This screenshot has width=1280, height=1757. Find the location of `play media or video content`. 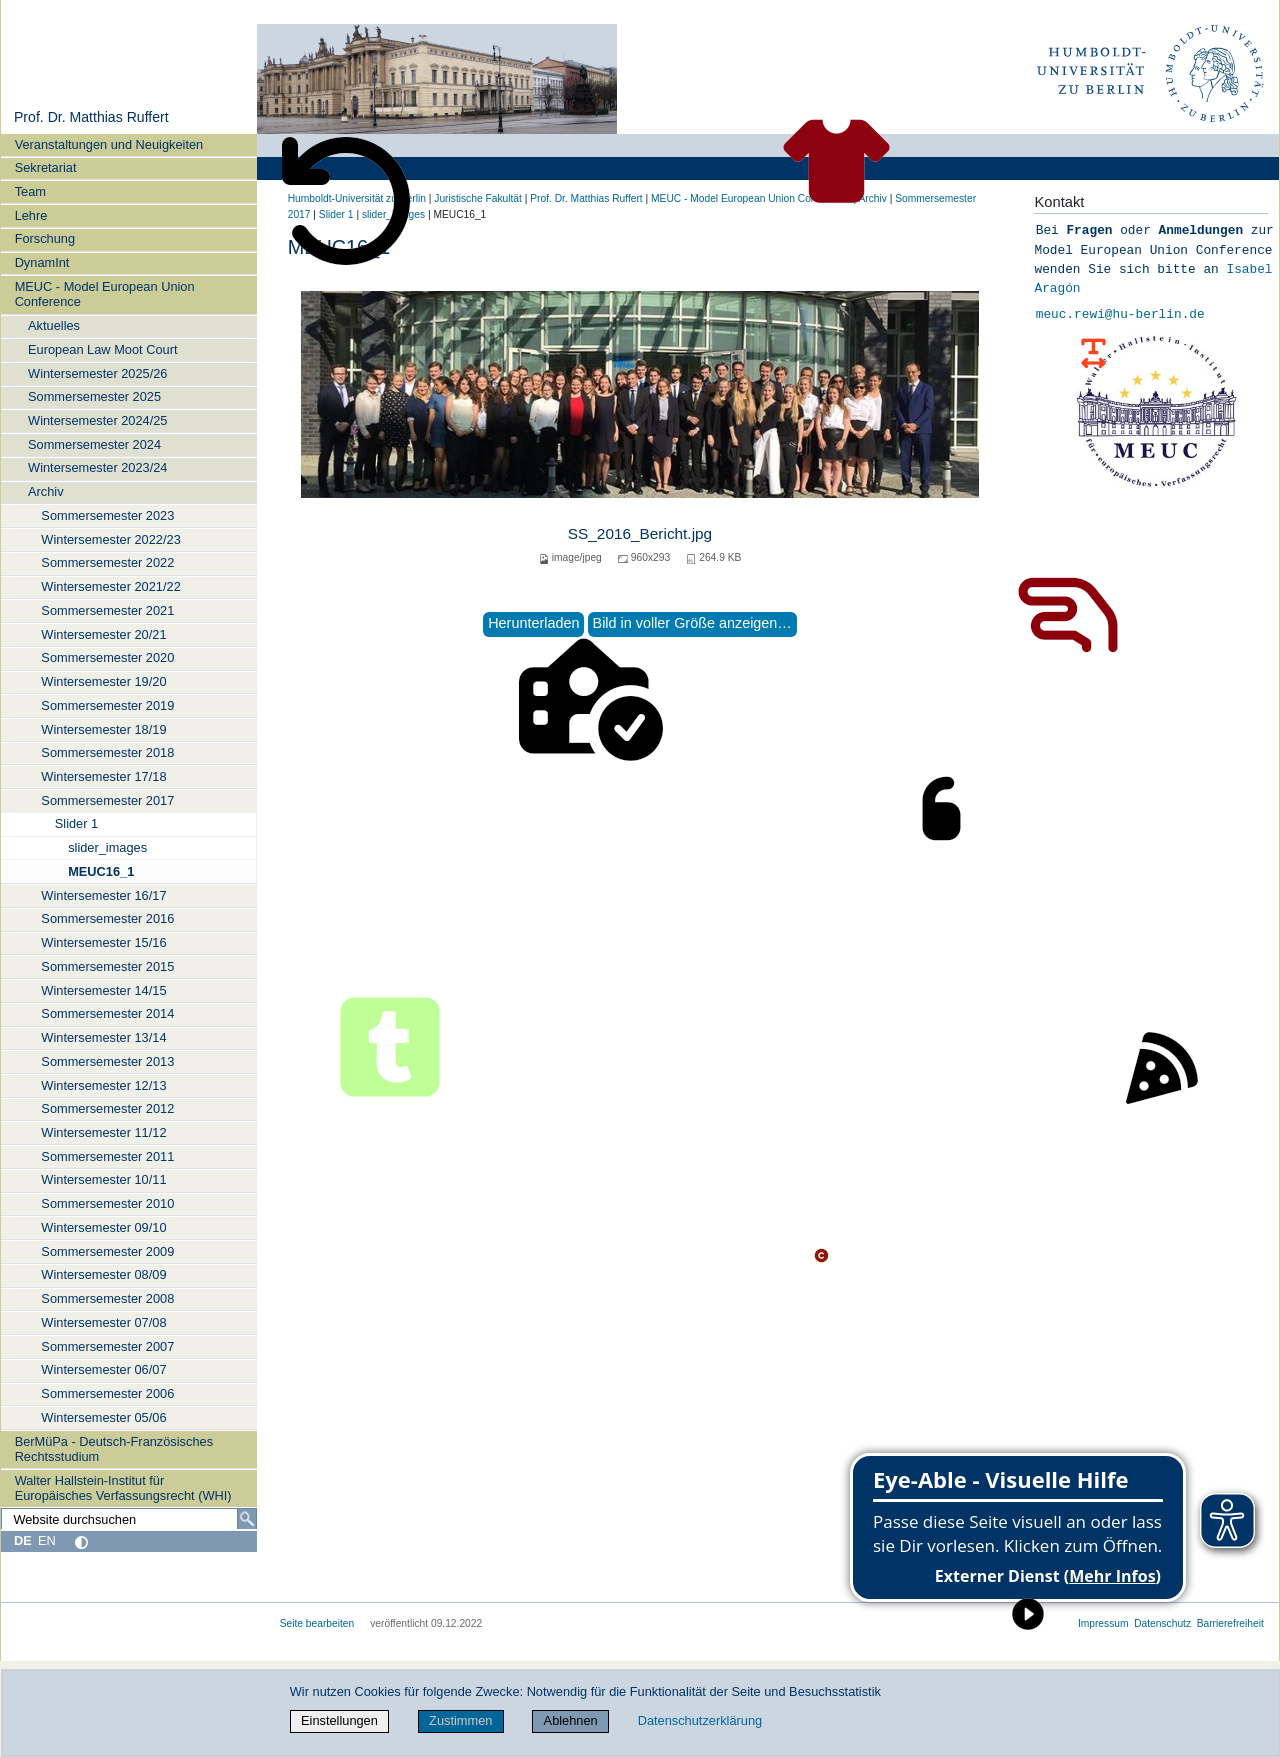

play media or video content is located at coordinates (1028, 1614).